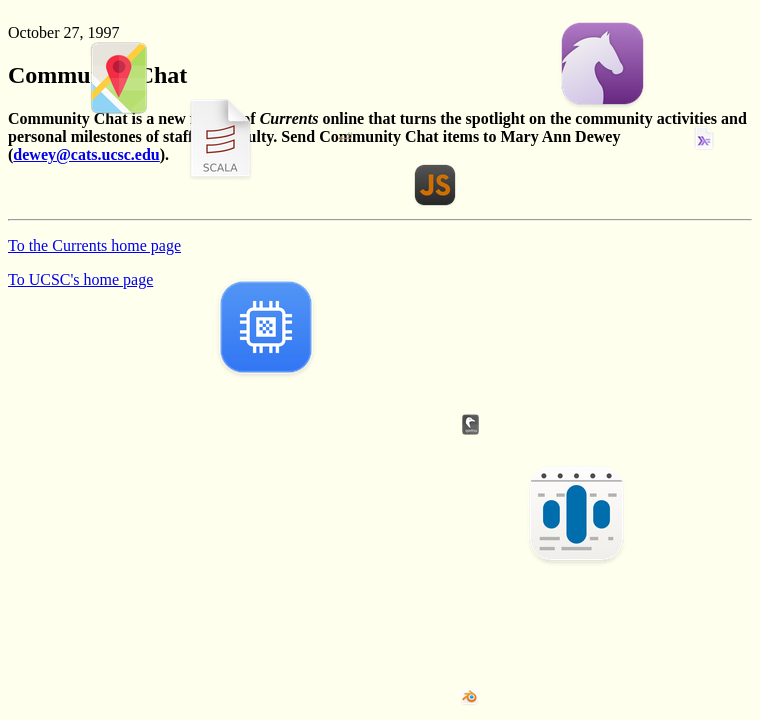  Describe the element at coordinates (602, 63) in the screenshot. I see `open anjuta integrated development environment` at that location.